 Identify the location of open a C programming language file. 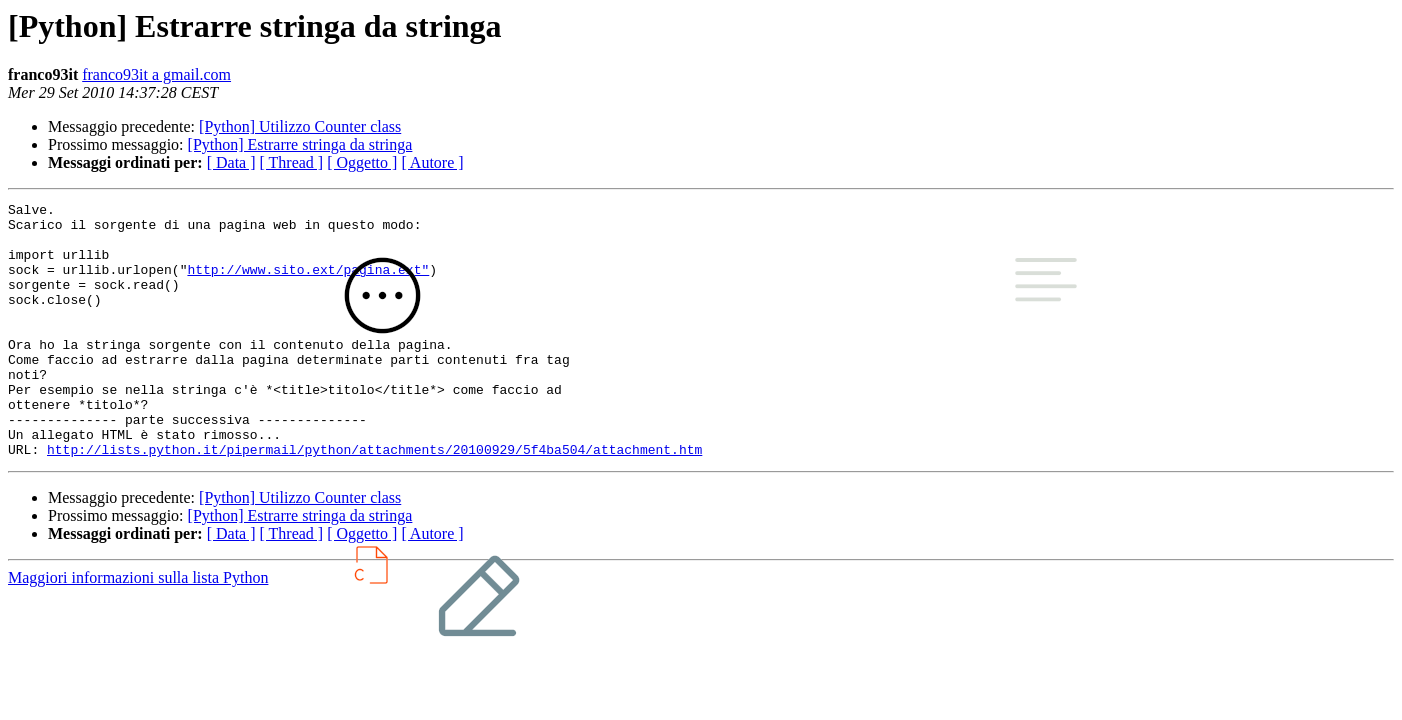
(372, 565).